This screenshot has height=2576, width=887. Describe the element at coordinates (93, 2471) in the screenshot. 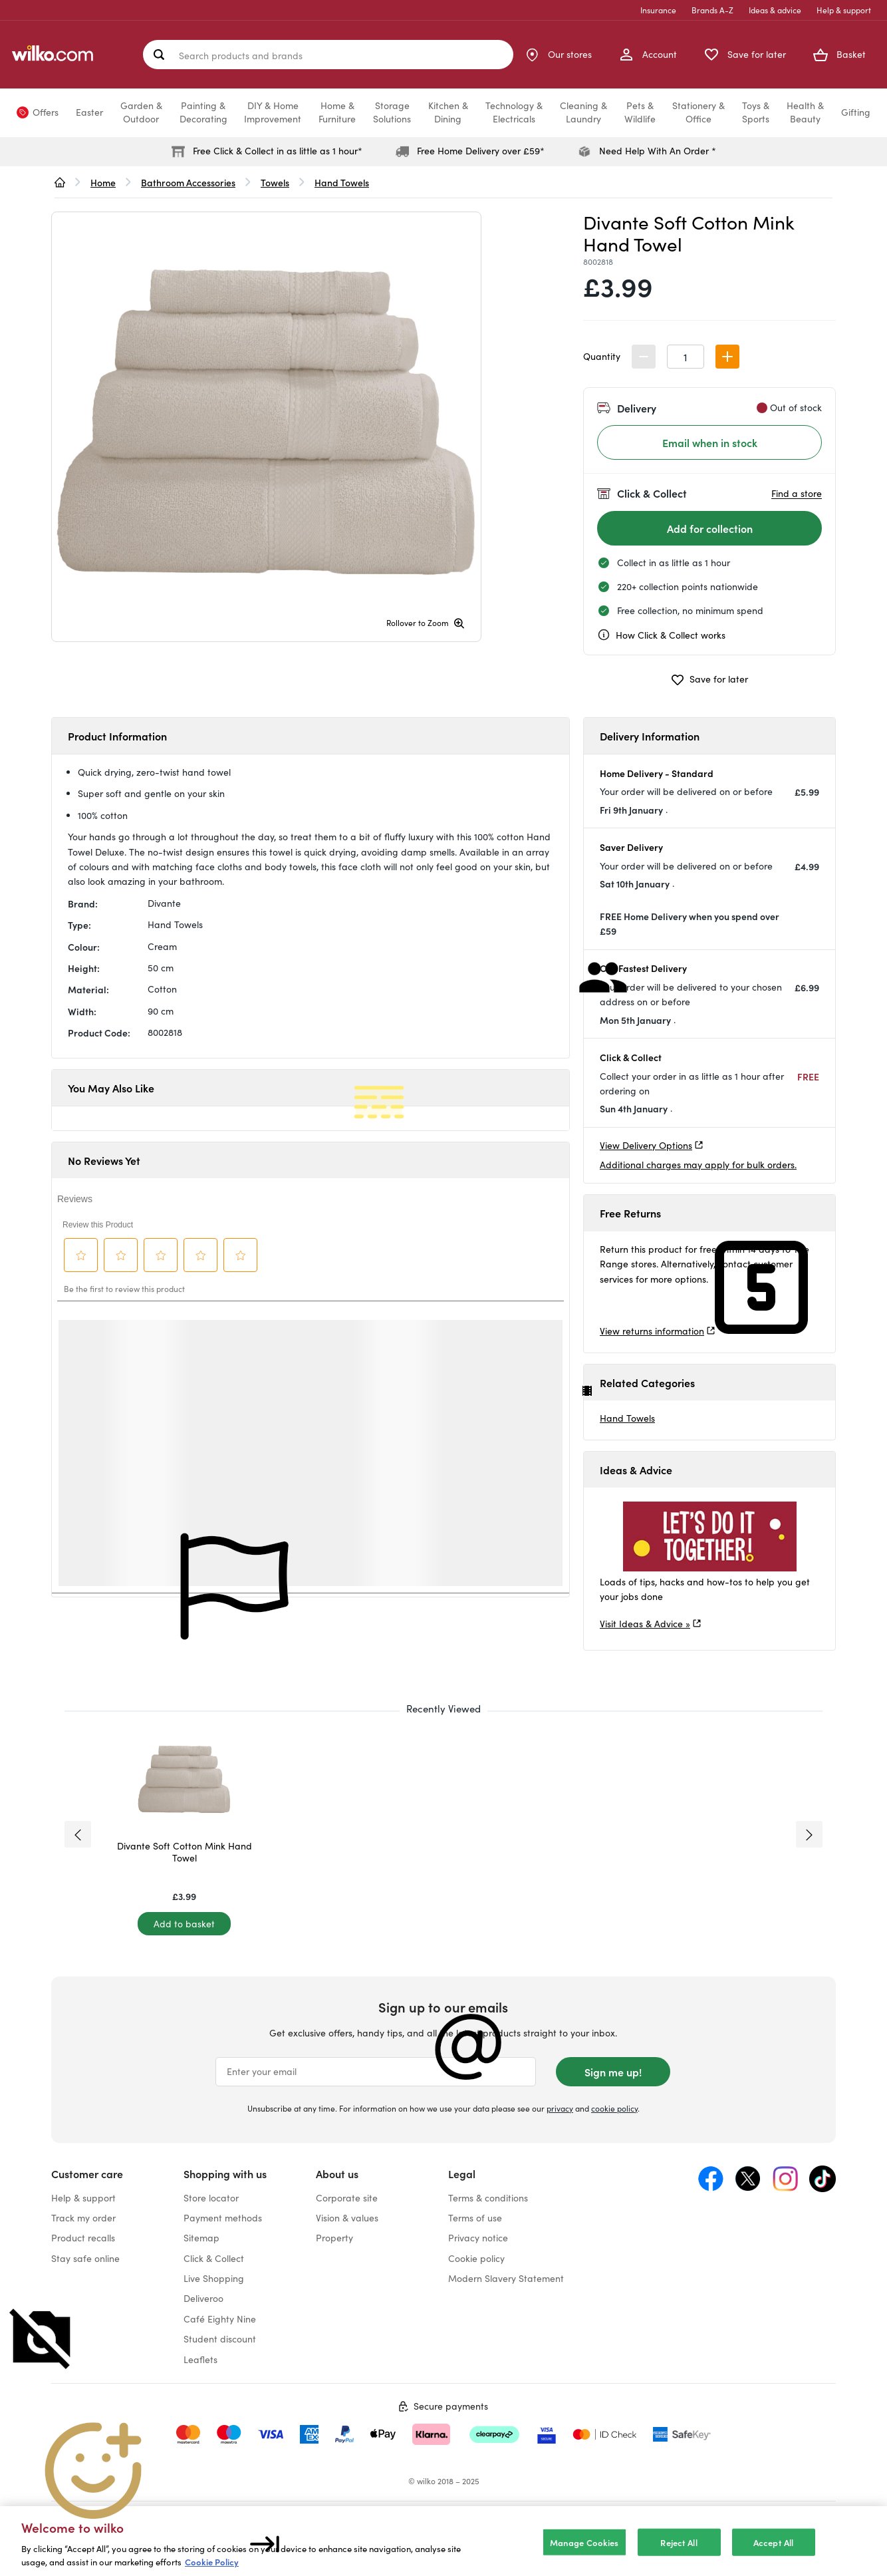

I see `add a reaction to a message` at that location.